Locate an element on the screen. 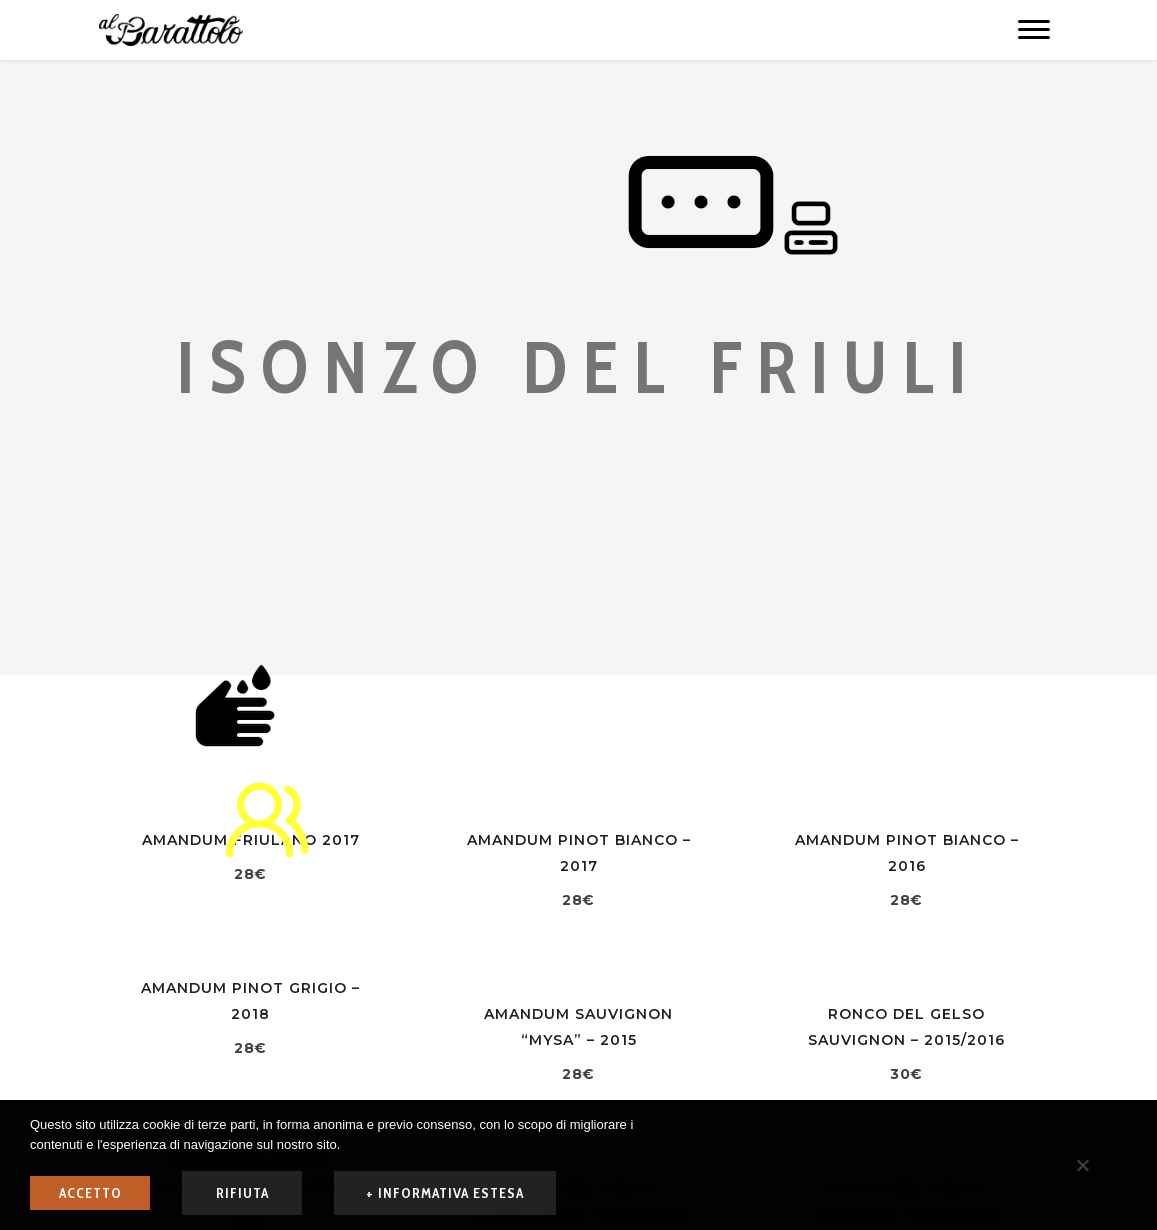 The image size is (1157, 1230). wash your hands reminder is located at coordinates (237, 705).